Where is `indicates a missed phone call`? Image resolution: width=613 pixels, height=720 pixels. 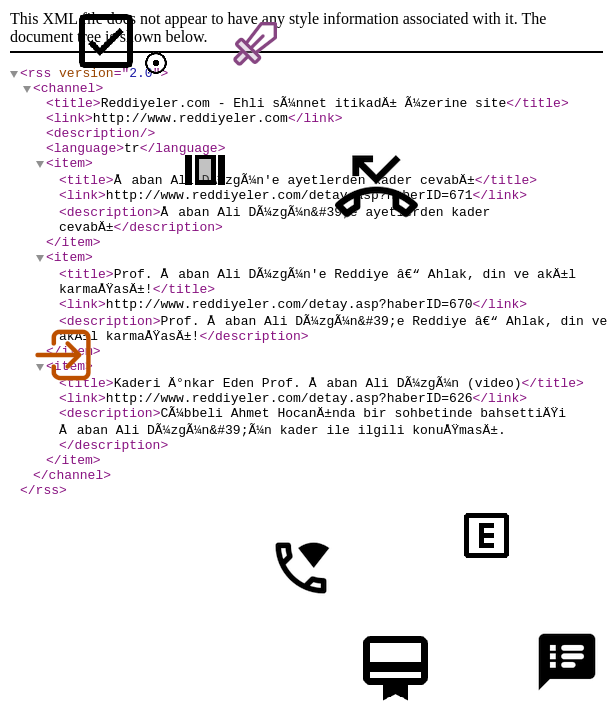
indicates a missed phone call is located at coordinates (376, 186).